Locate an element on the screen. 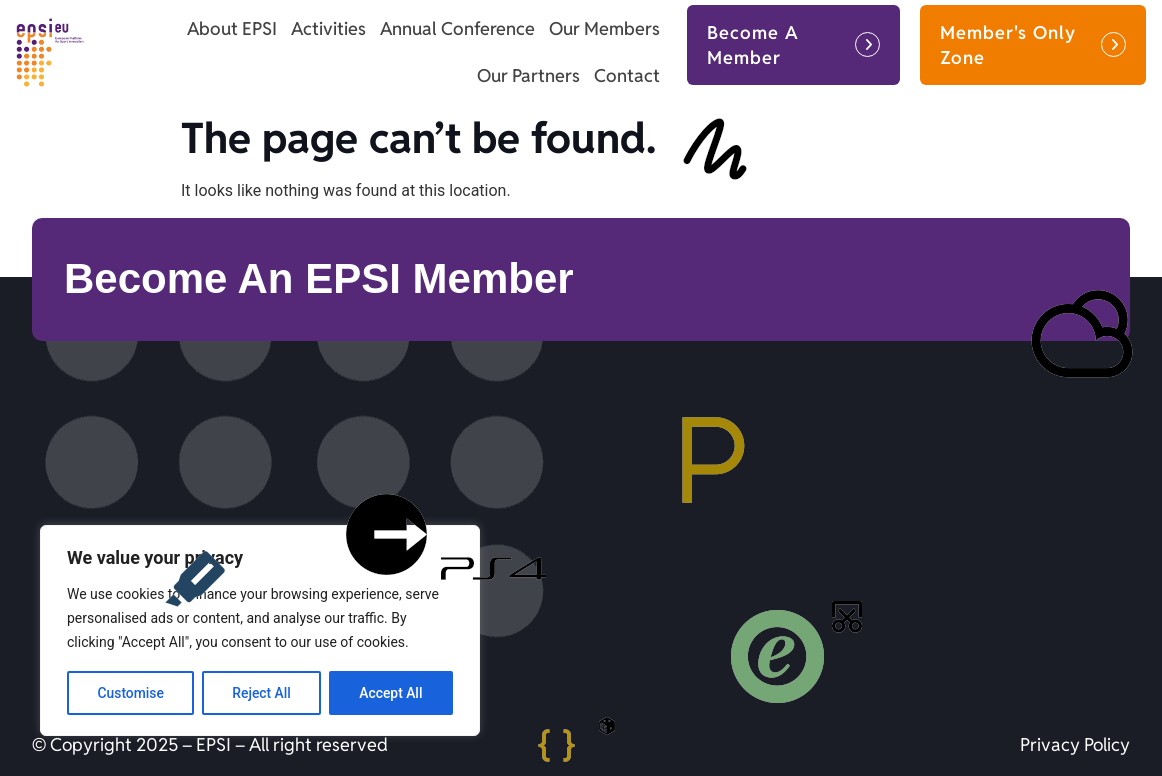 This screenshot has height=776, width=1162. access code editor or development tools is located at coordinates (556, 745).